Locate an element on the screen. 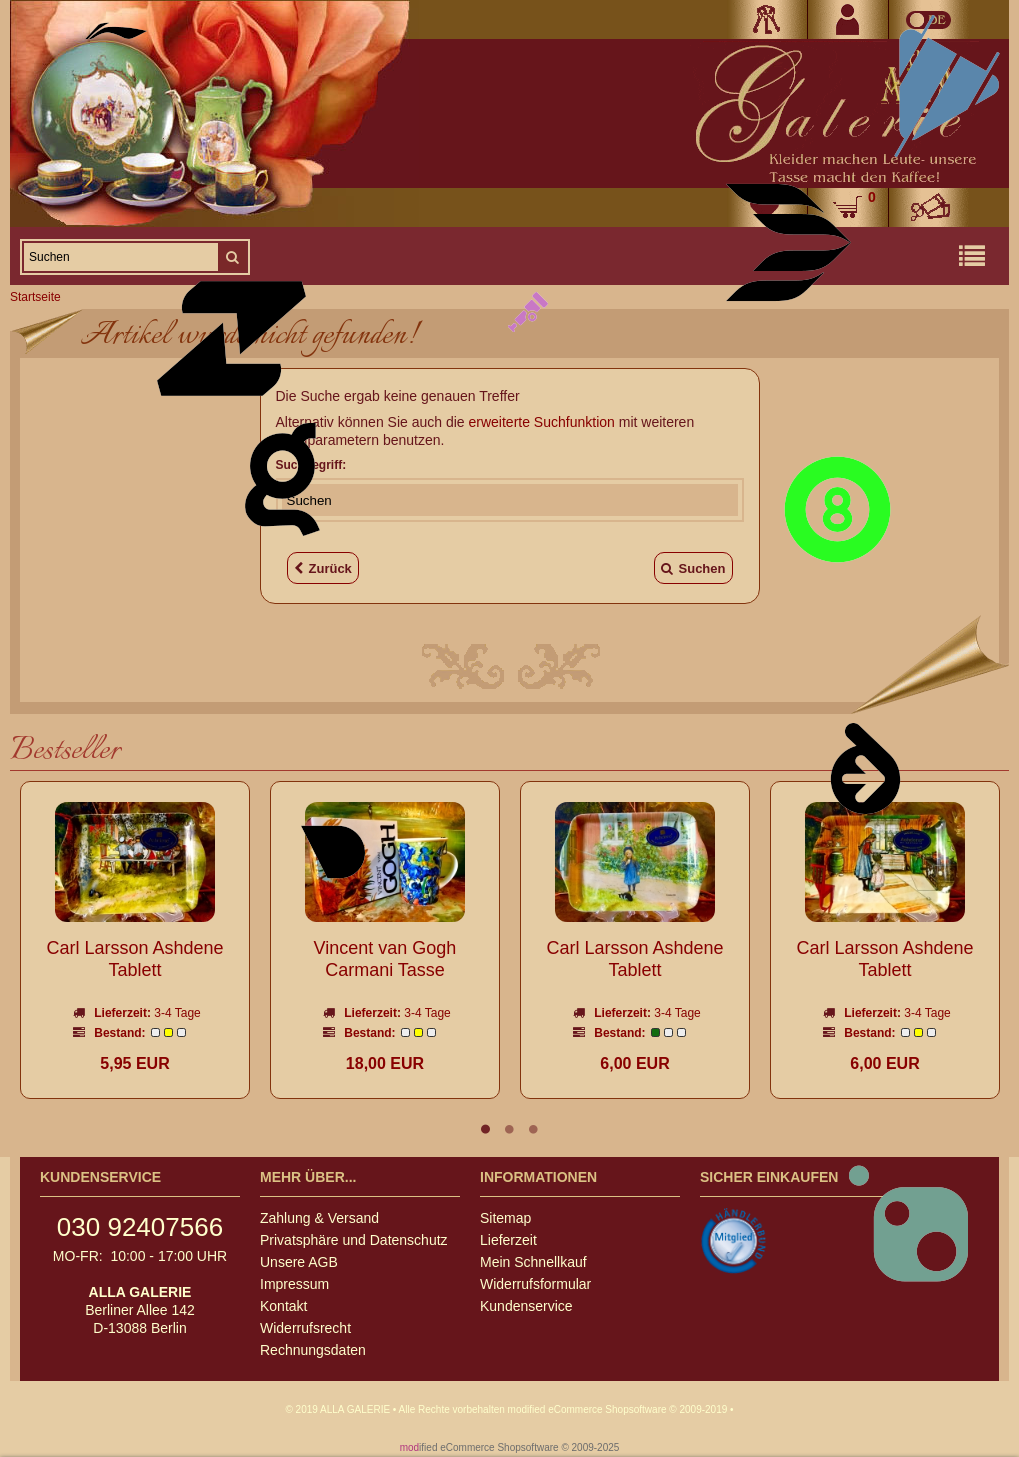 The width and height of the screenshot is (1019, 1457). nuget package manager logo is located at coordinates (908, 1223).